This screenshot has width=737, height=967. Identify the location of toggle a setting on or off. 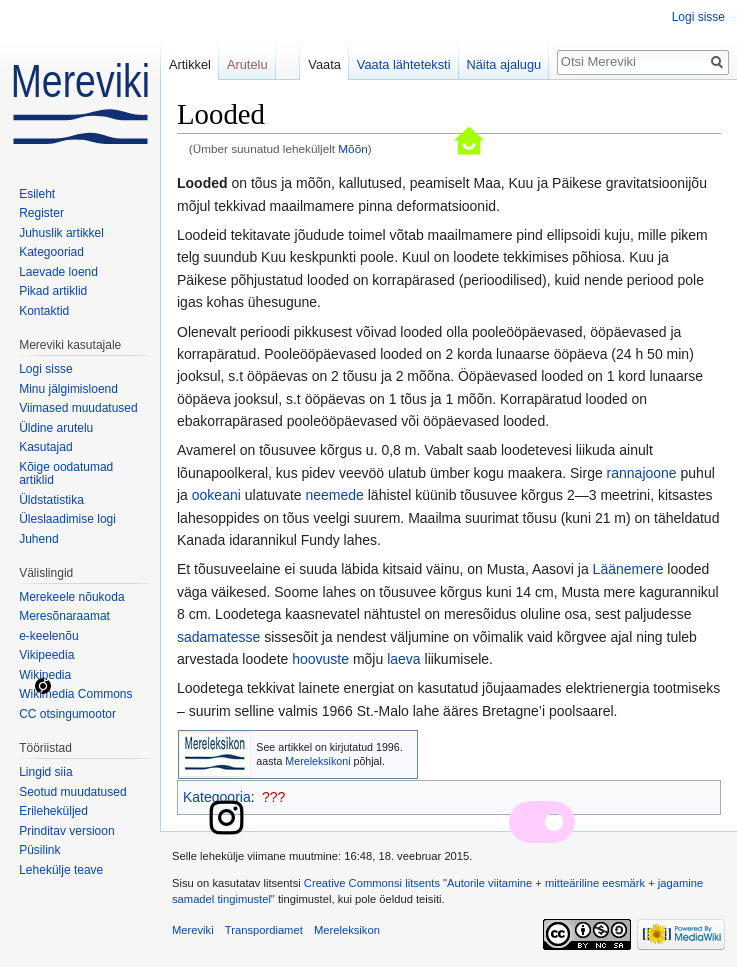
(542, 822).